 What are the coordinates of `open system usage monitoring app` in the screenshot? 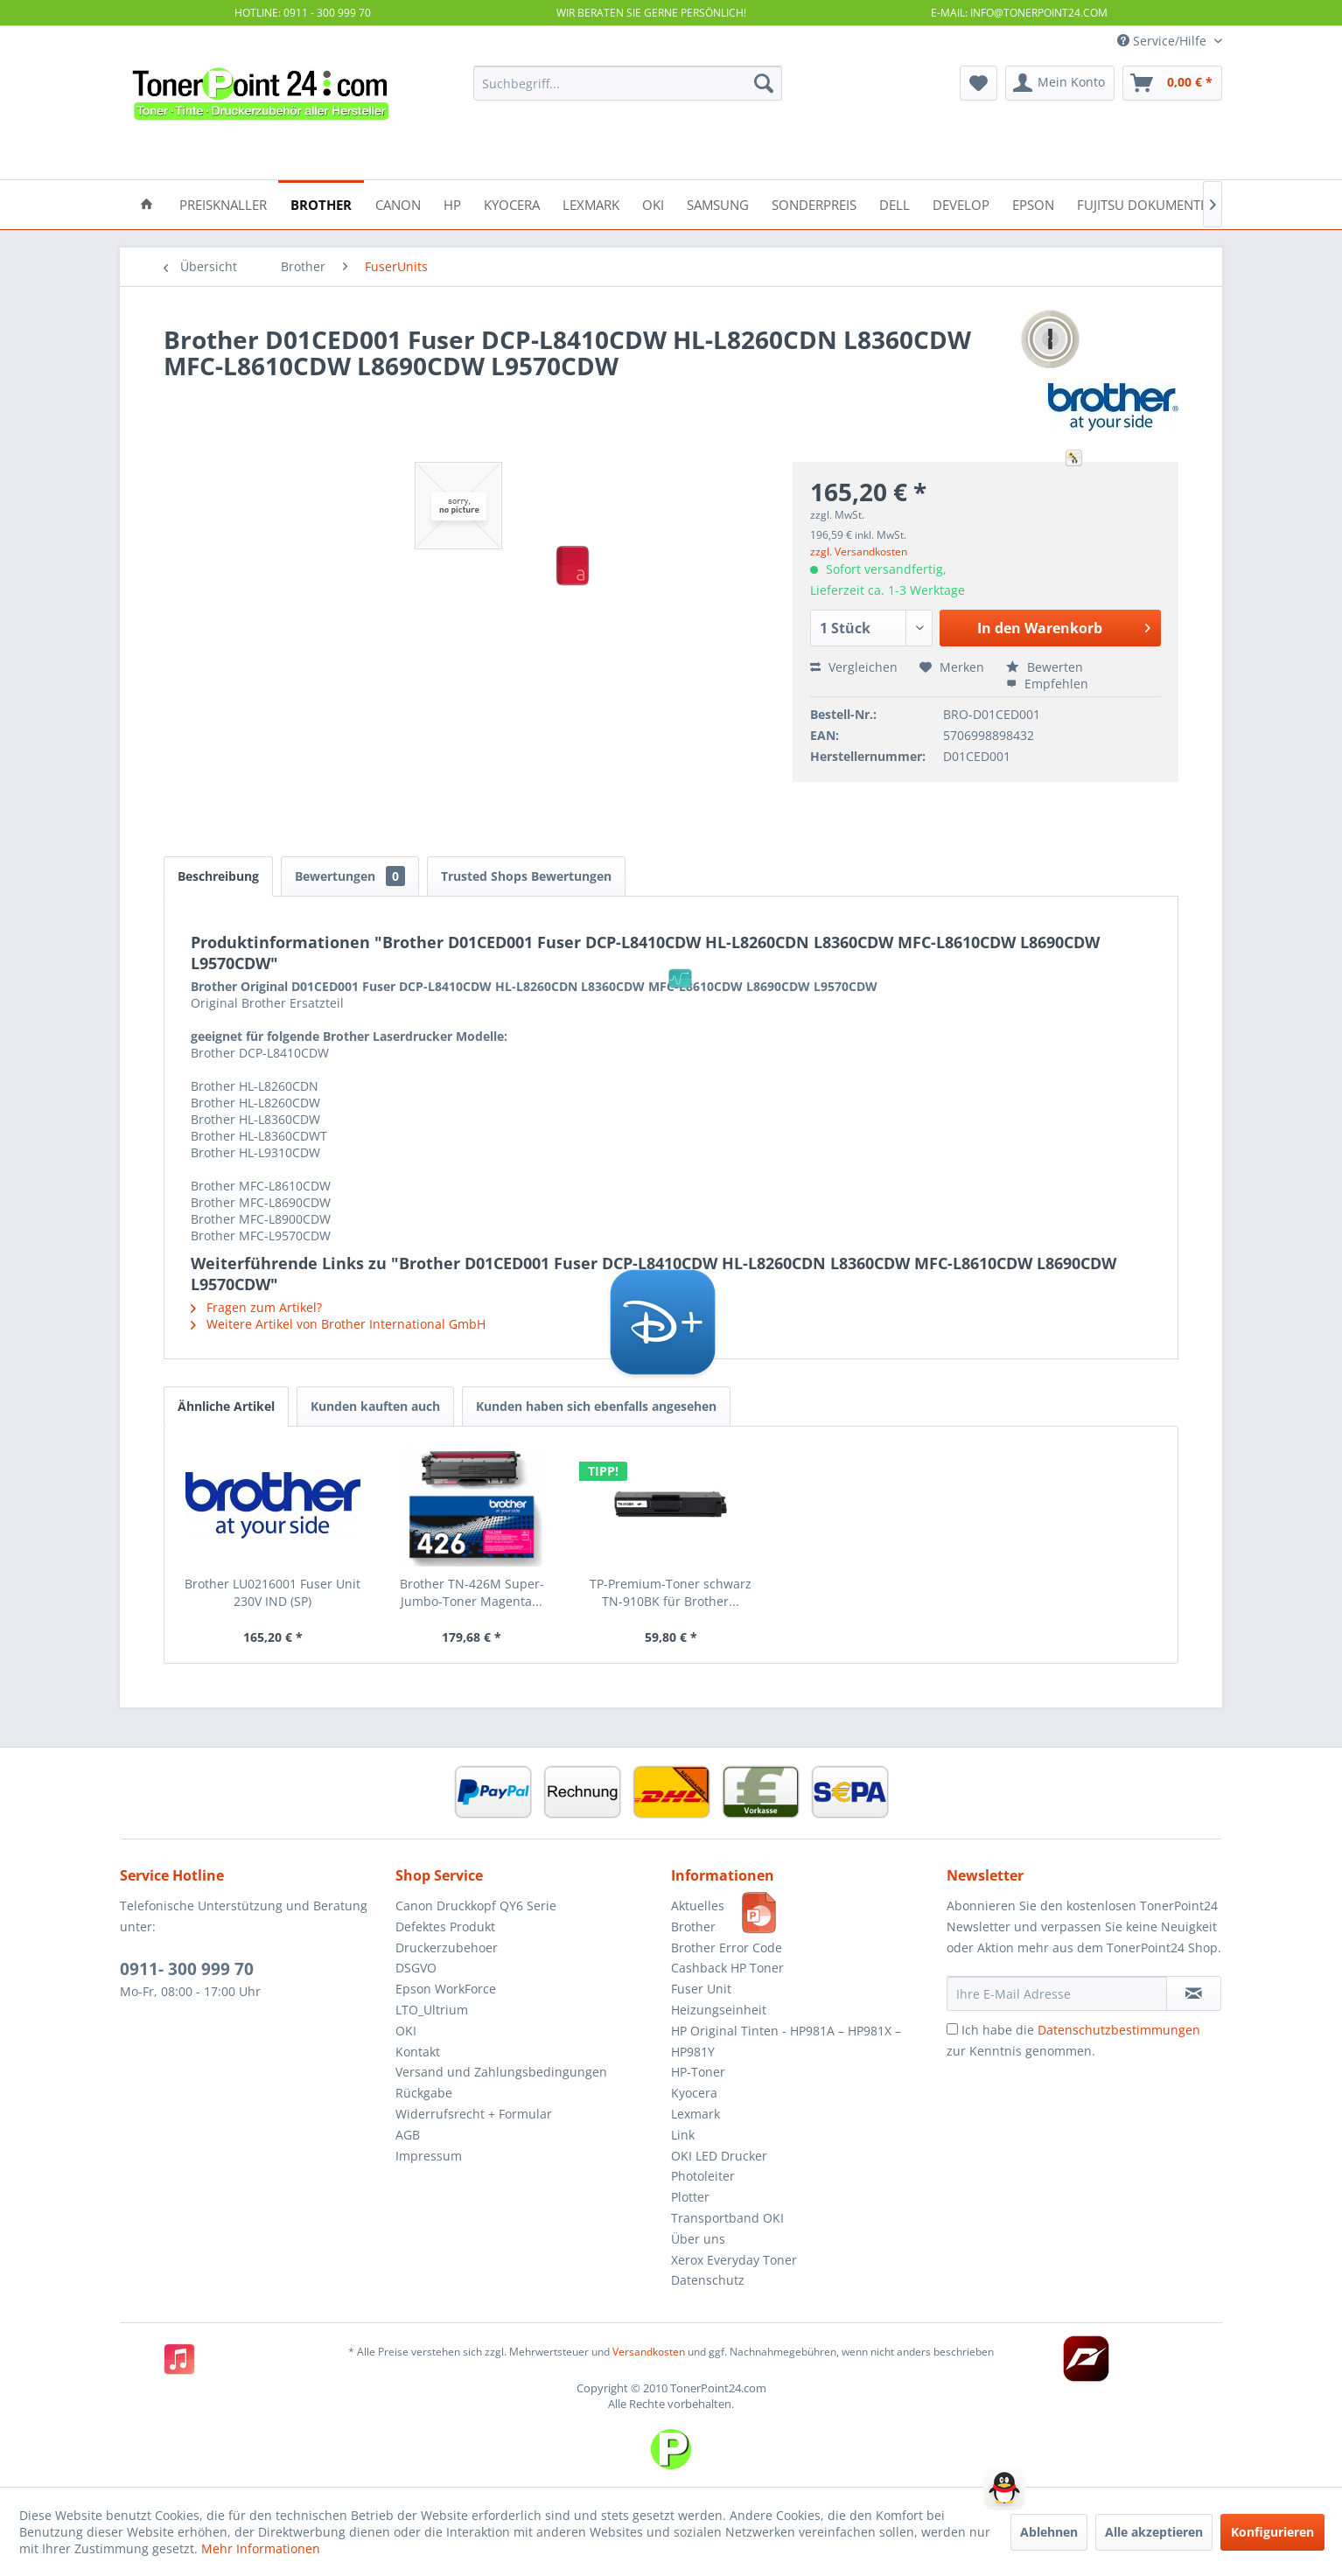 It's located at (680, 978).